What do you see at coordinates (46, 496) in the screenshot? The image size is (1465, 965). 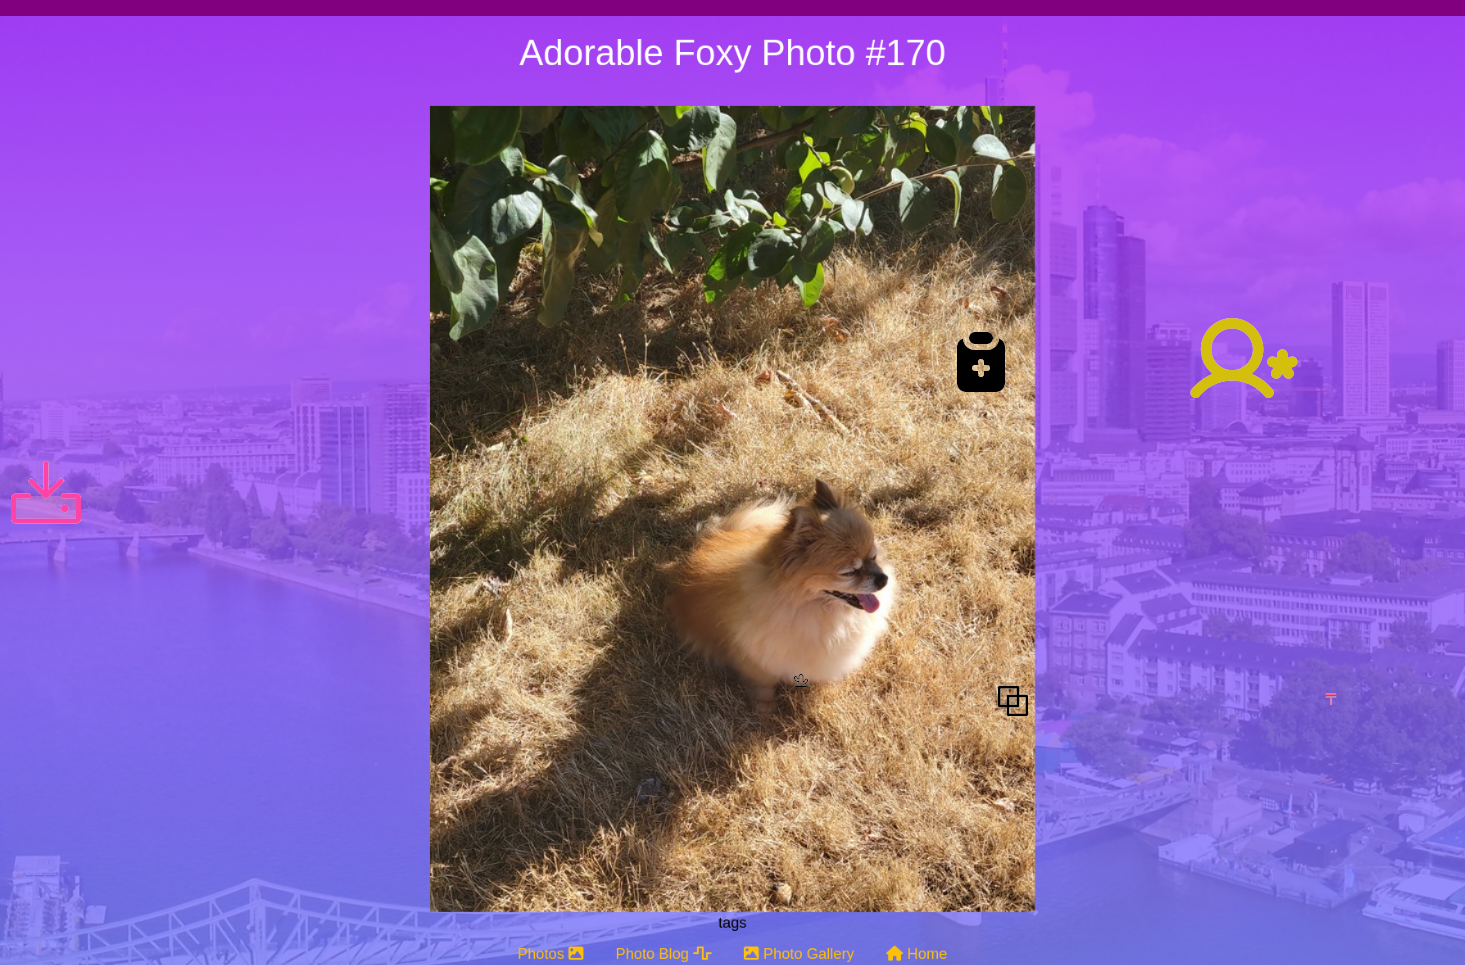 I see `download a file to your device` at bounding box center [46, 496].